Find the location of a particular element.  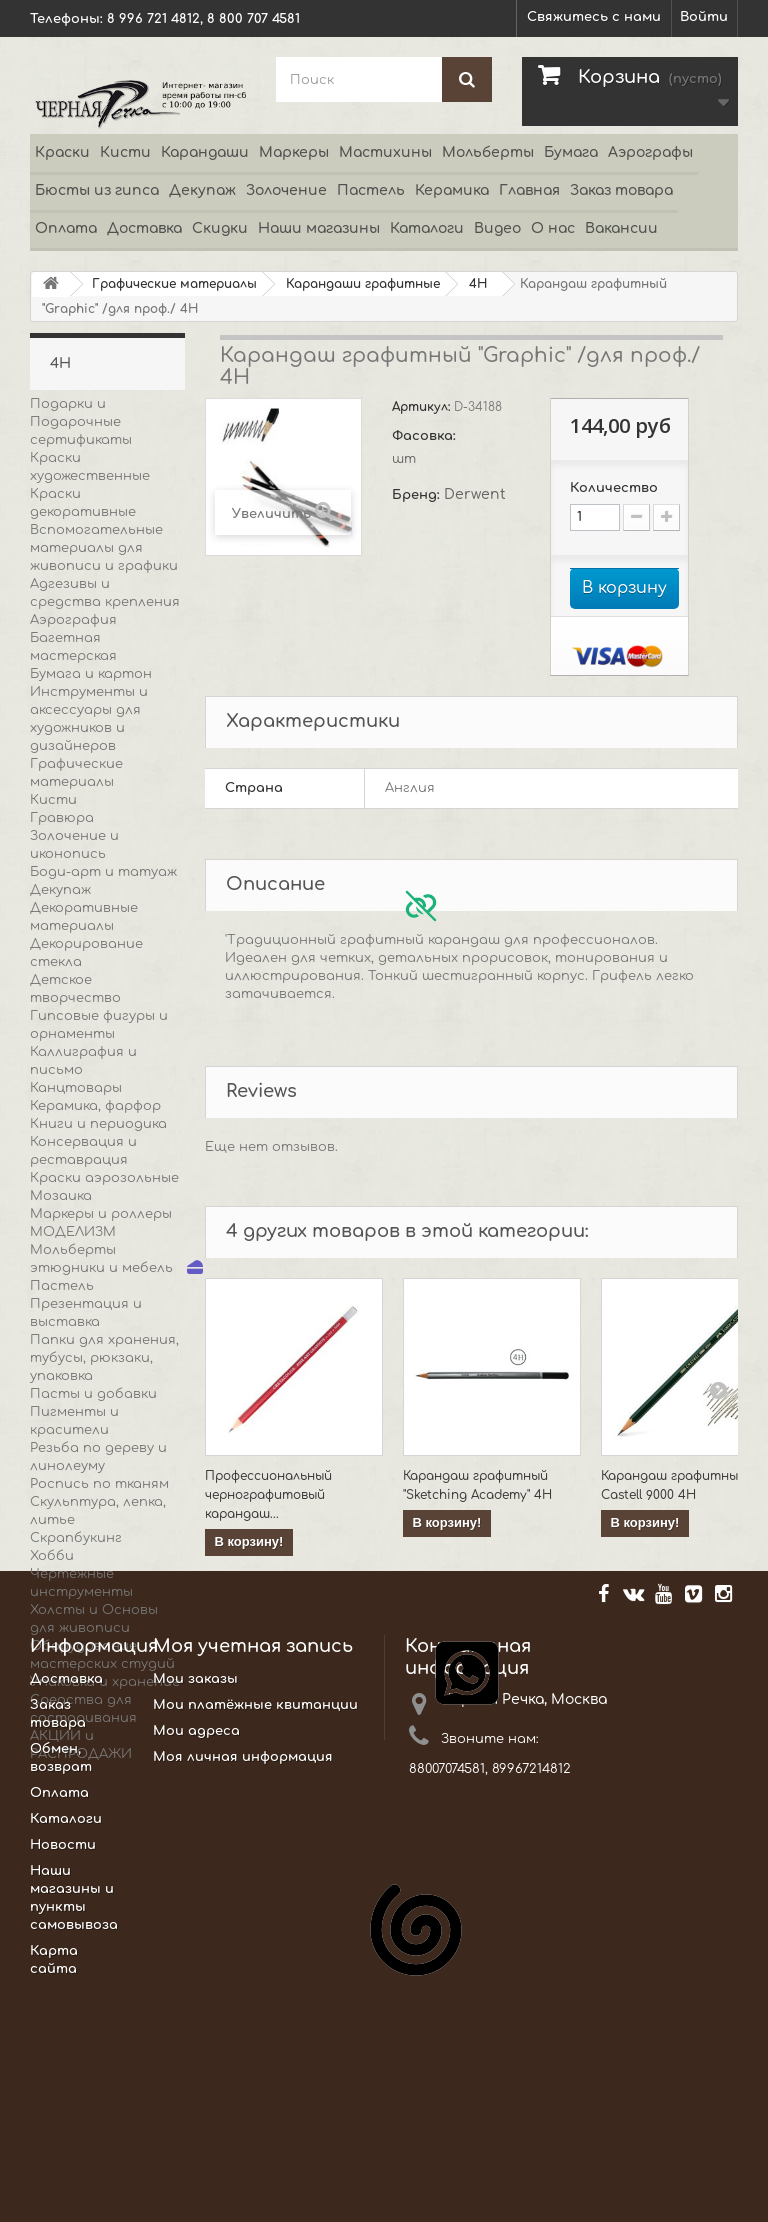

indicates loading or processing in progress is located at coordinates (416, 1930).